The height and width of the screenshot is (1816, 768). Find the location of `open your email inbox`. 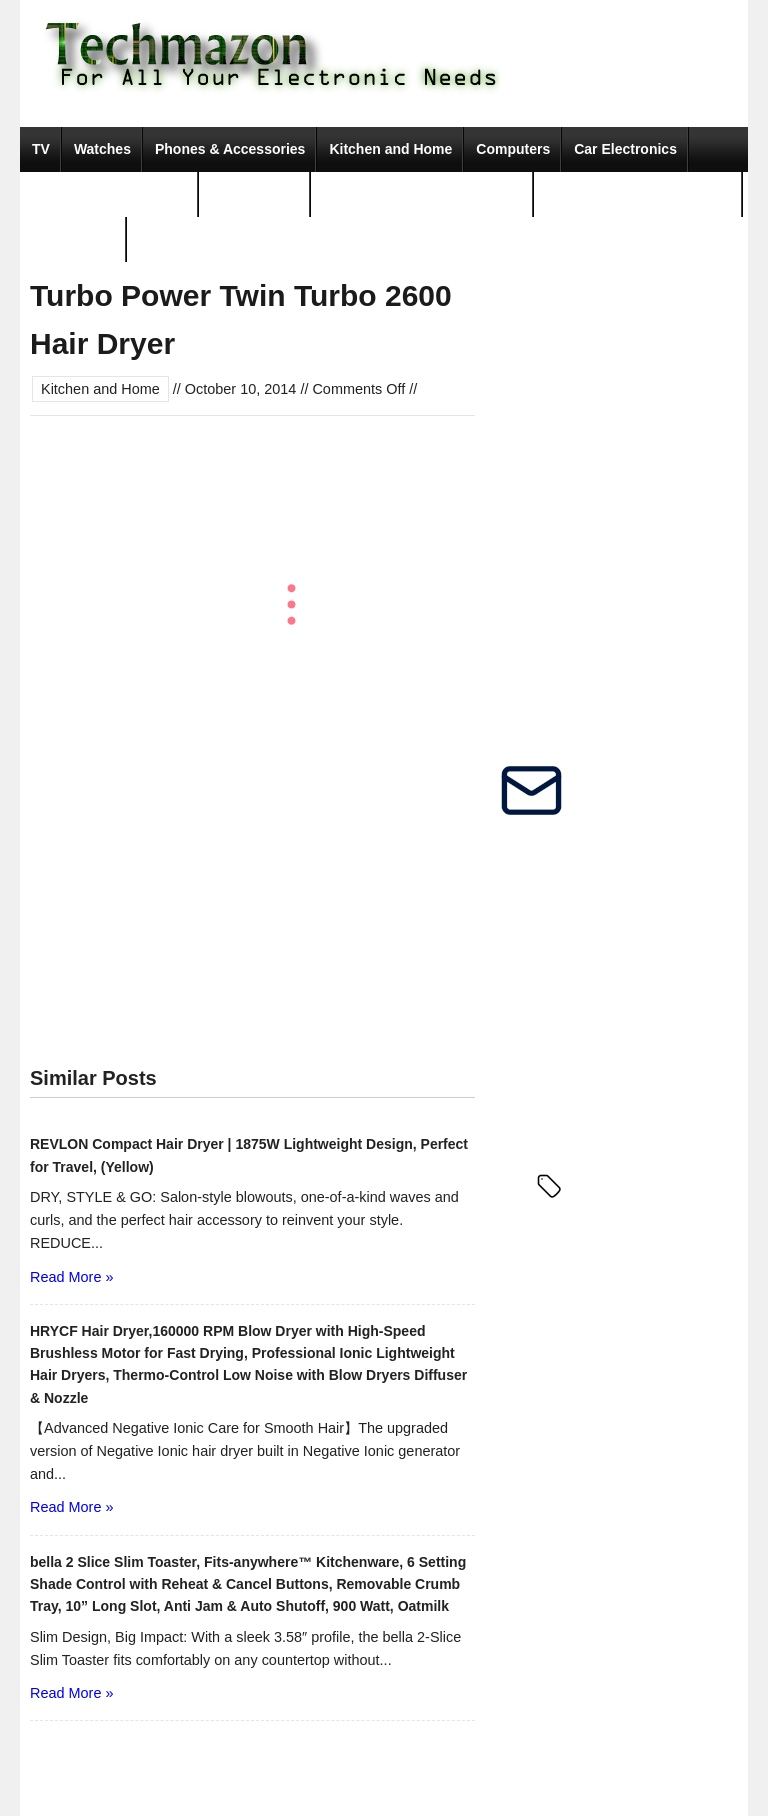

open your email inbox is located at coordinates (531, 790).